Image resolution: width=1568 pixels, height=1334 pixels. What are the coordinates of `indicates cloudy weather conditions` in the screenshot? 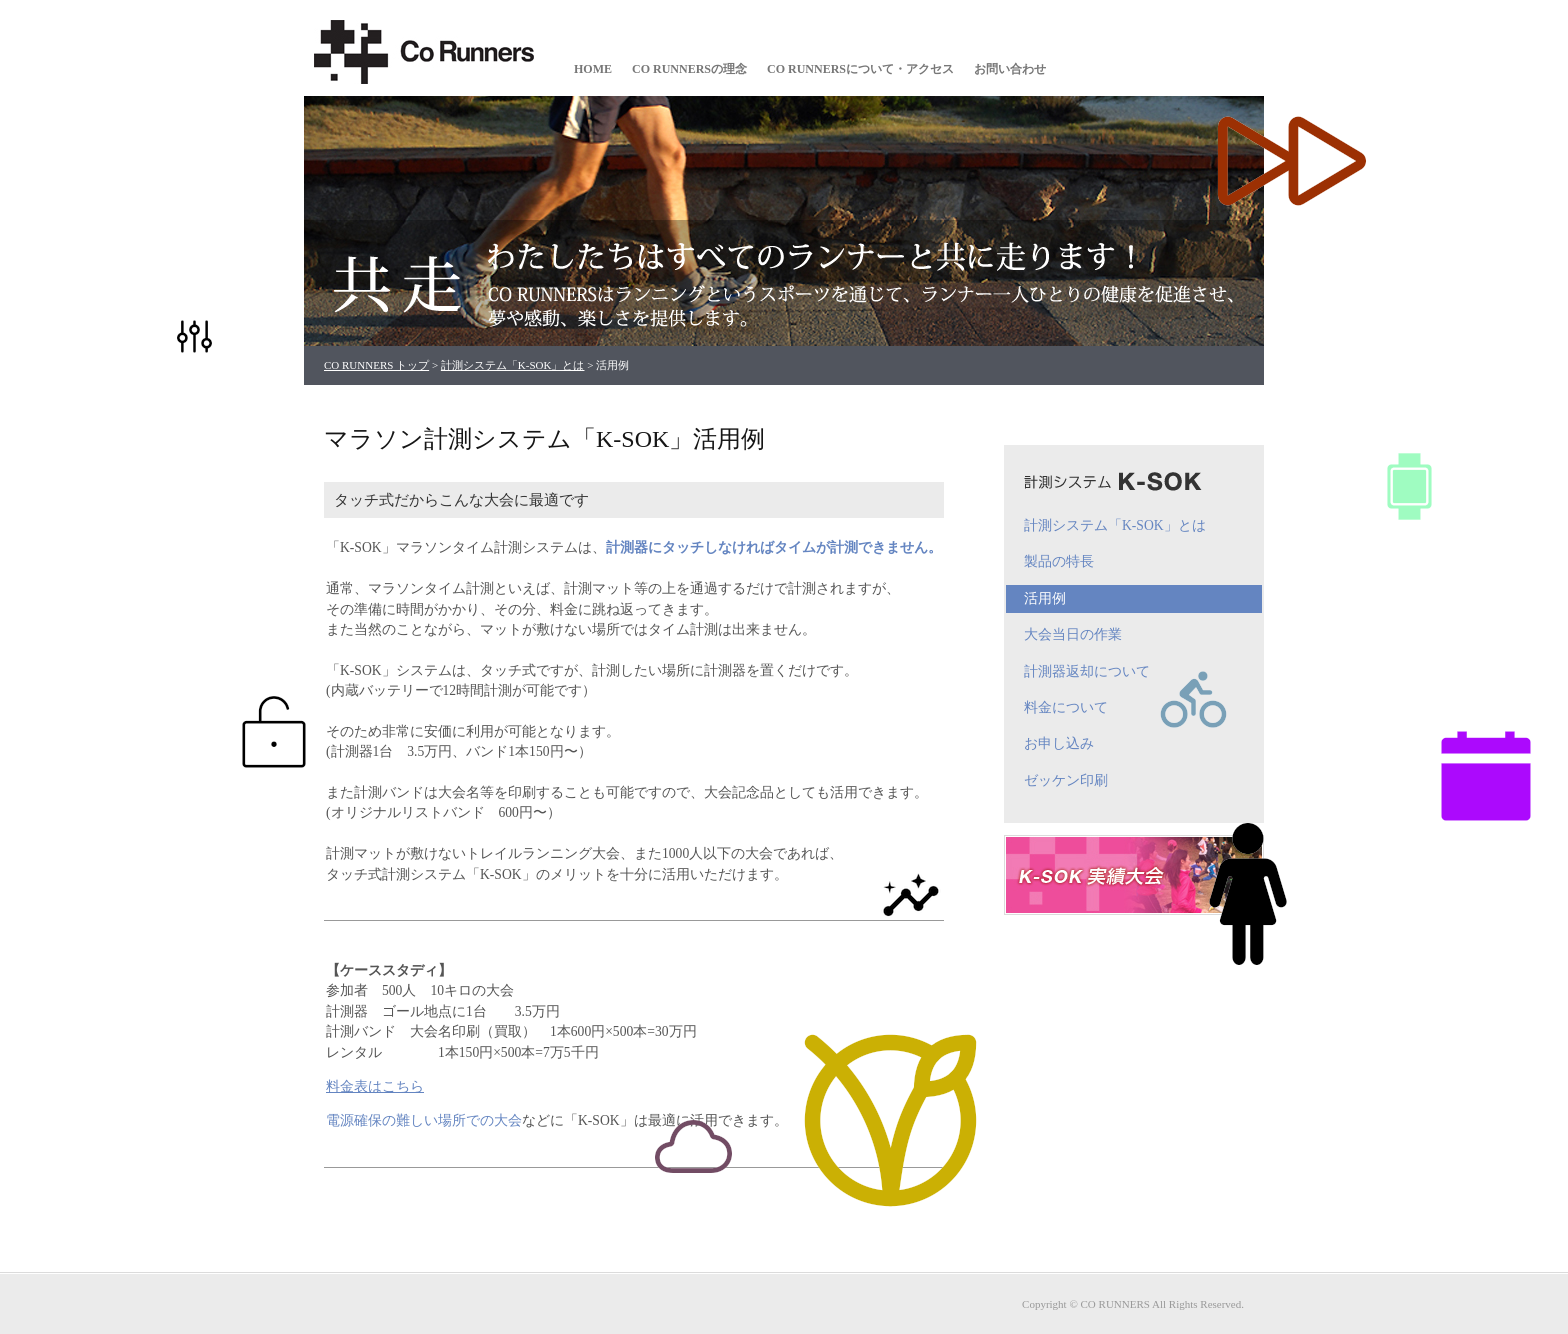 It's located at (693, 1146).